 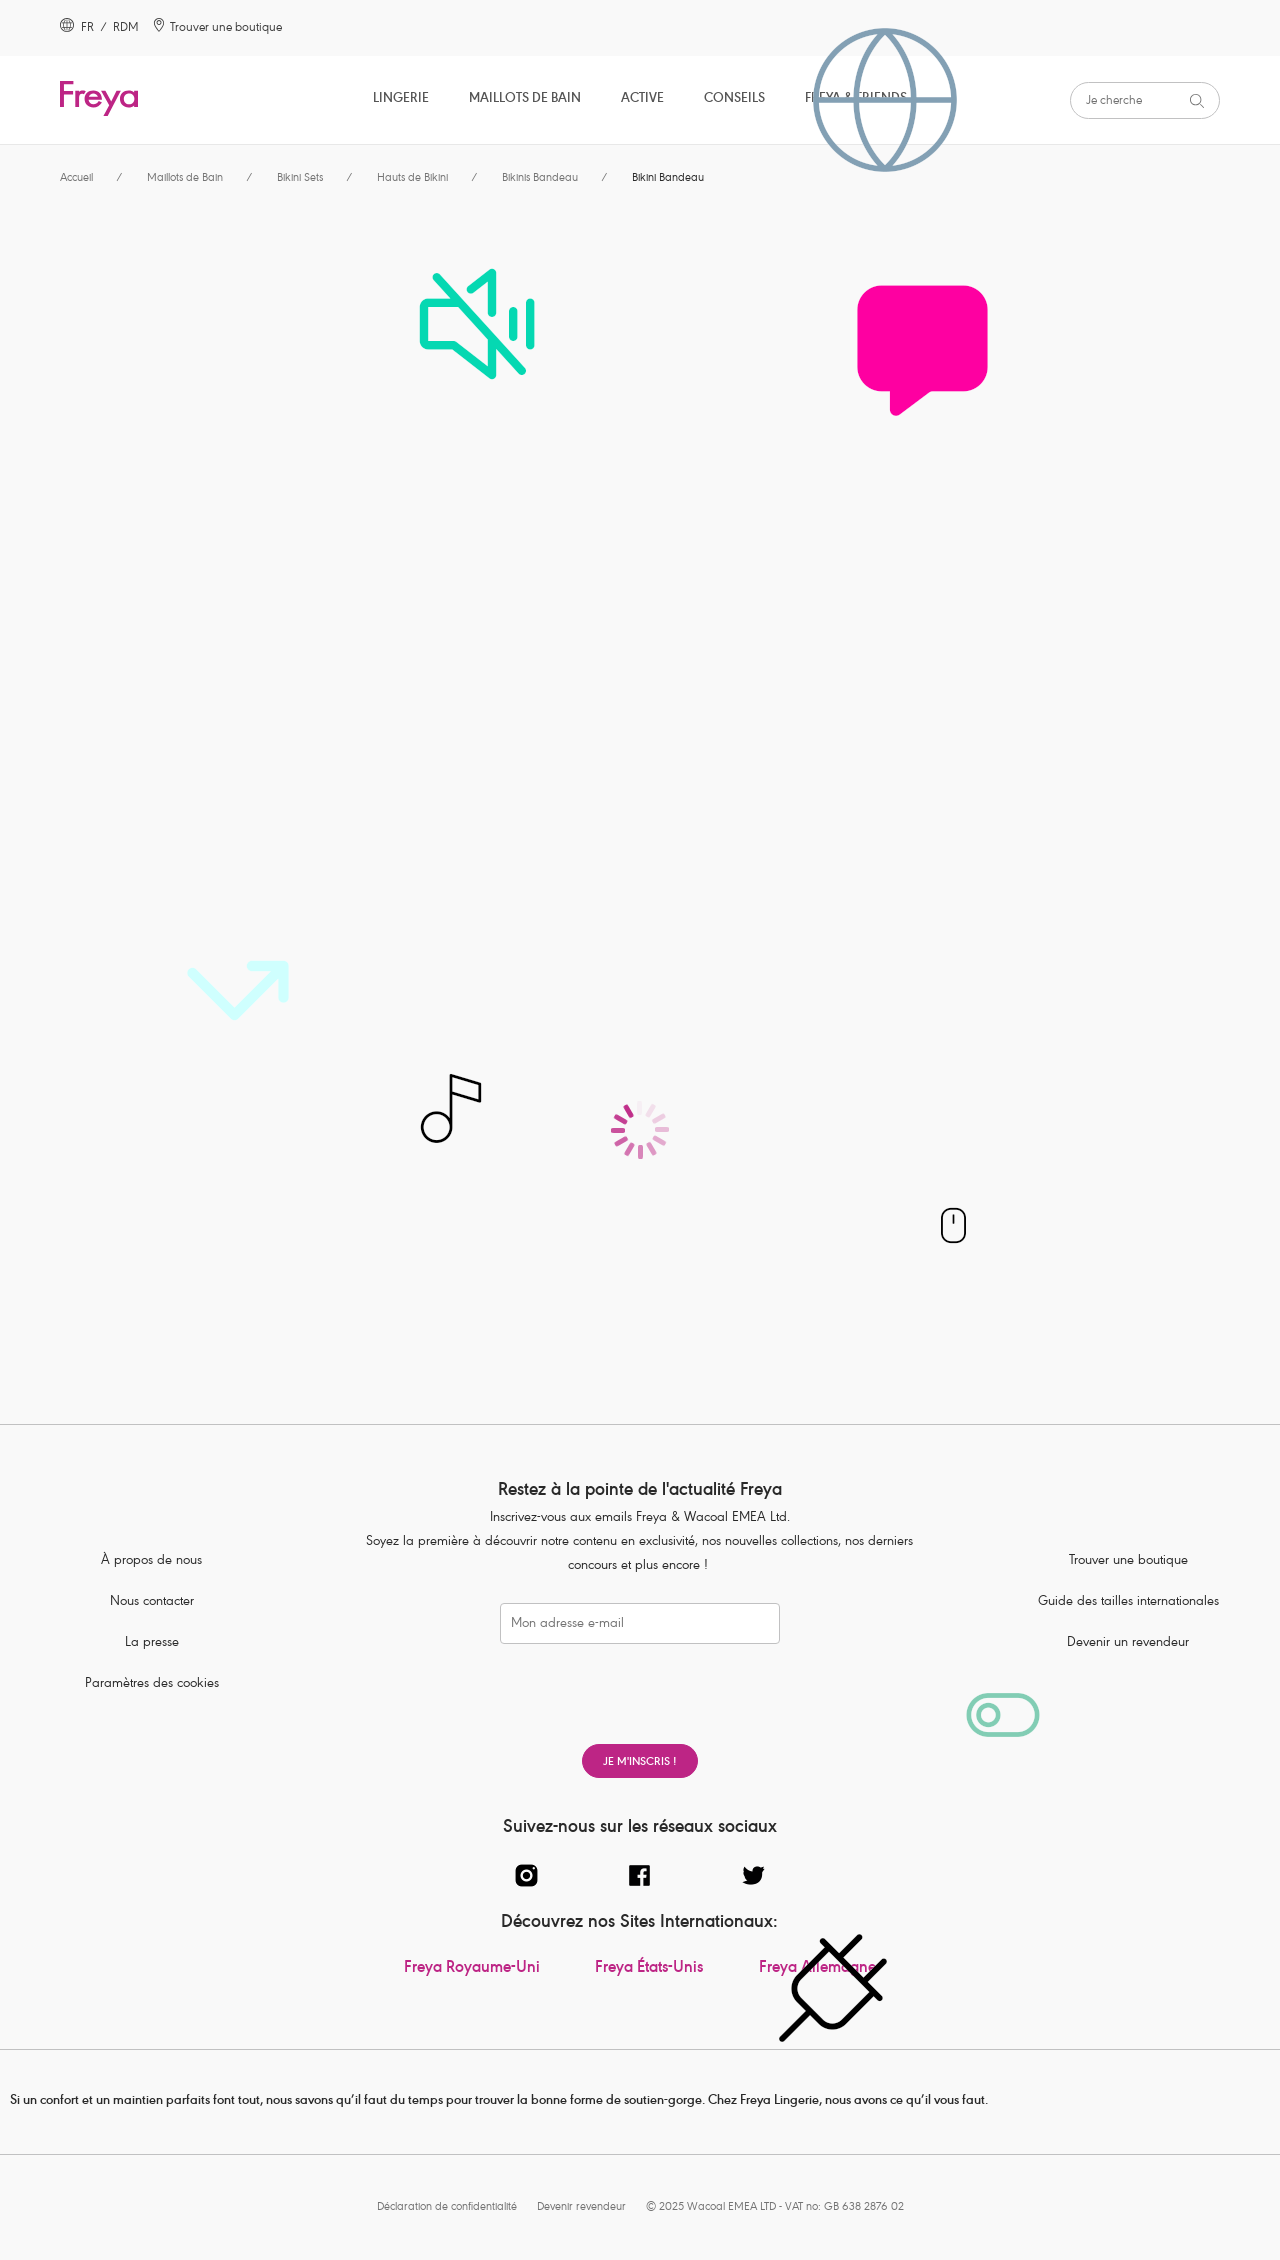 I want to click on open messaging or chat, so click(x=922, y=342).